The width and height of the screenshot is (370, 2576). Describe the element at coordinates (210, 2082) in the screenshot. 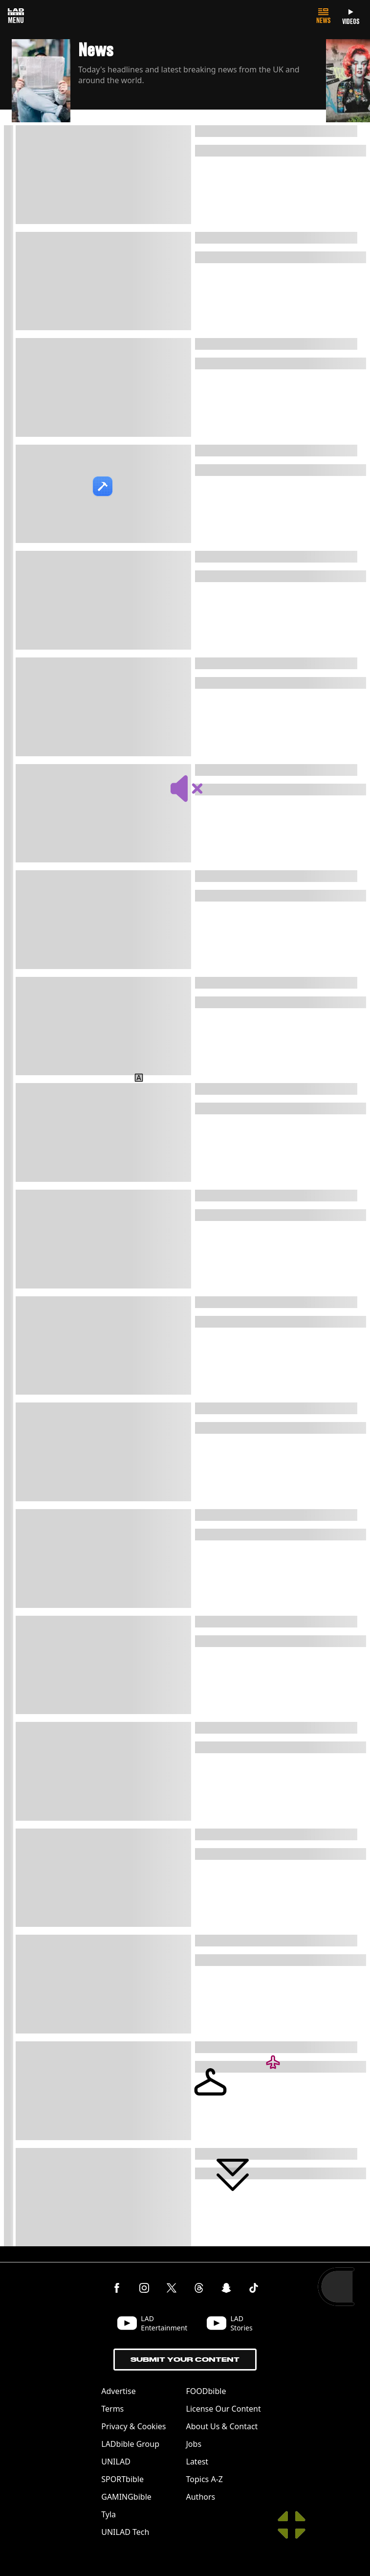

I see `access your wardrobe or closet` at that location.